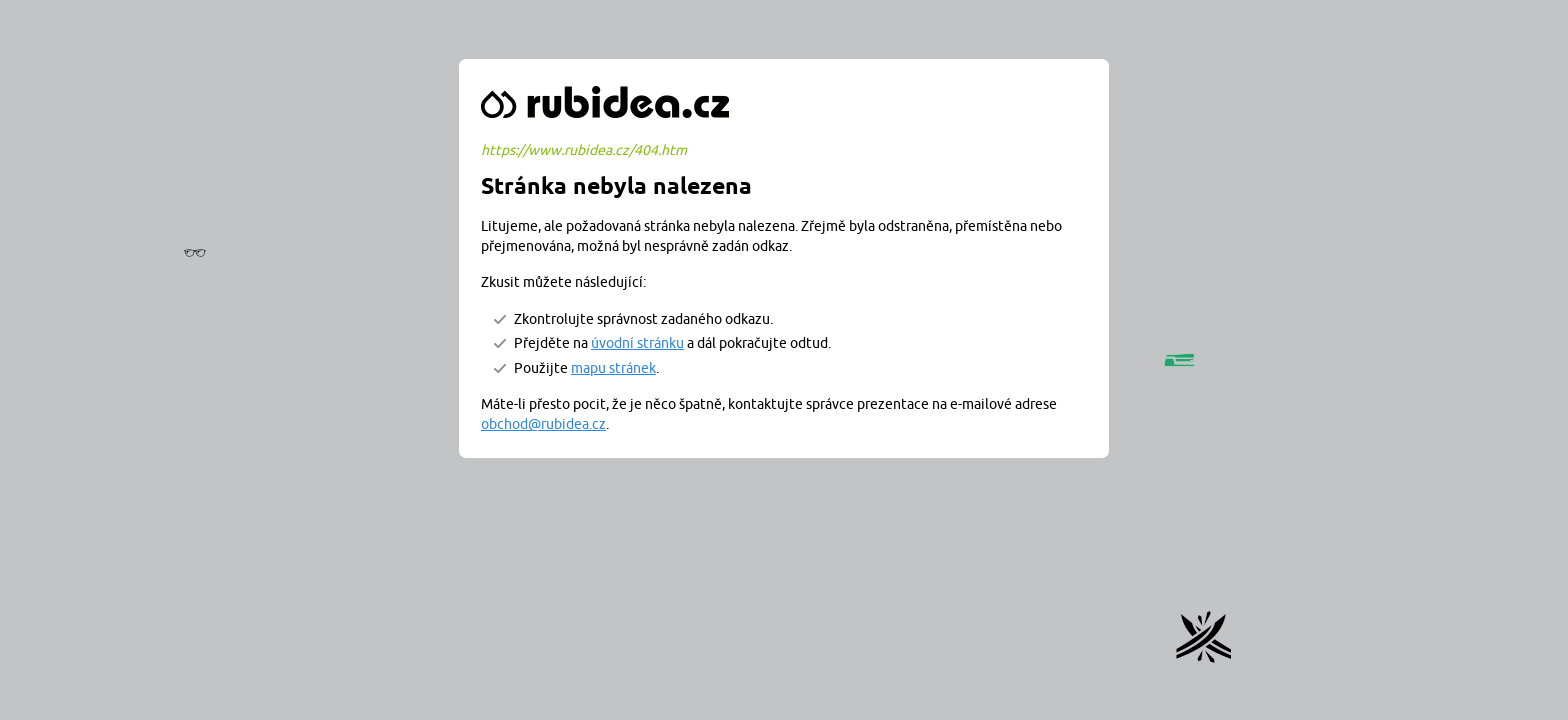  What do you see at coordinates (1203, 637) in the screenshot?
I see `initiate combat or battle mode` at bounding box center [1203, 637].